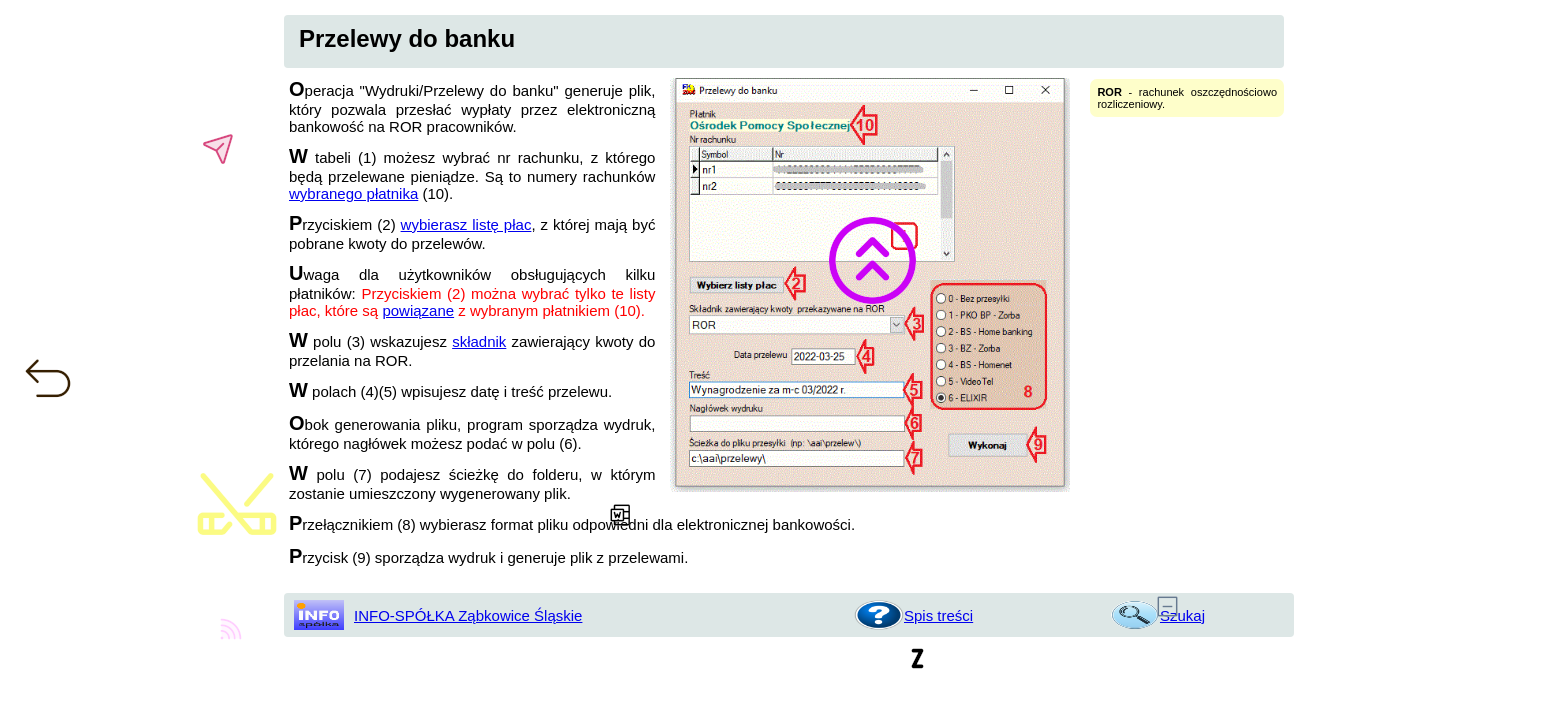 The image size is (1568, 720). What do you see at coordinates (917, 658) in the screenshot?
I see `indicates z-index or layer ordering option` at bounding box center [917, 658].